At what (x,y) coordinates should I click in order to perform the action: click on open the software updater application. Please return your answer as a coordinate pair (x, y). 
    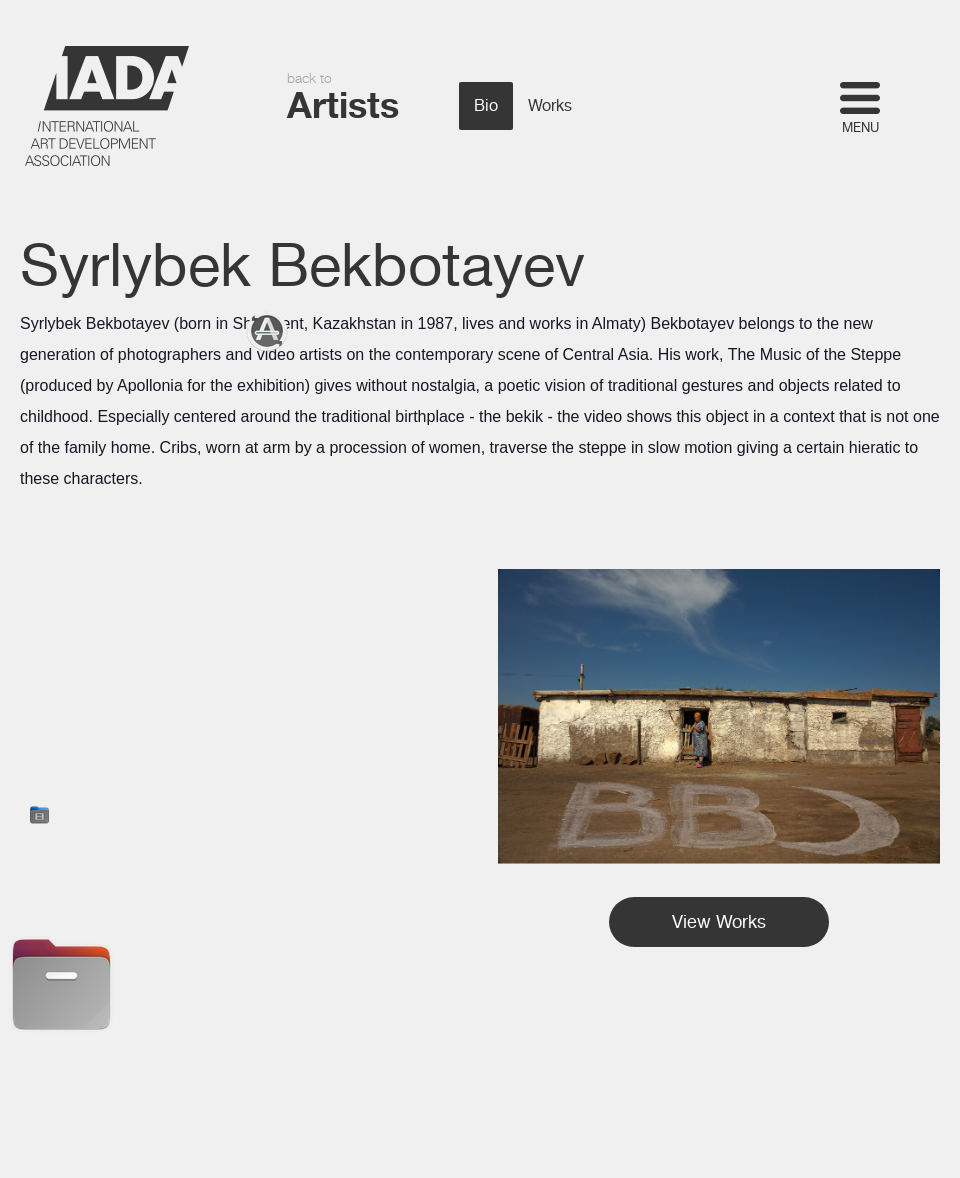
    Looking at the image, I should click on (267, 331).